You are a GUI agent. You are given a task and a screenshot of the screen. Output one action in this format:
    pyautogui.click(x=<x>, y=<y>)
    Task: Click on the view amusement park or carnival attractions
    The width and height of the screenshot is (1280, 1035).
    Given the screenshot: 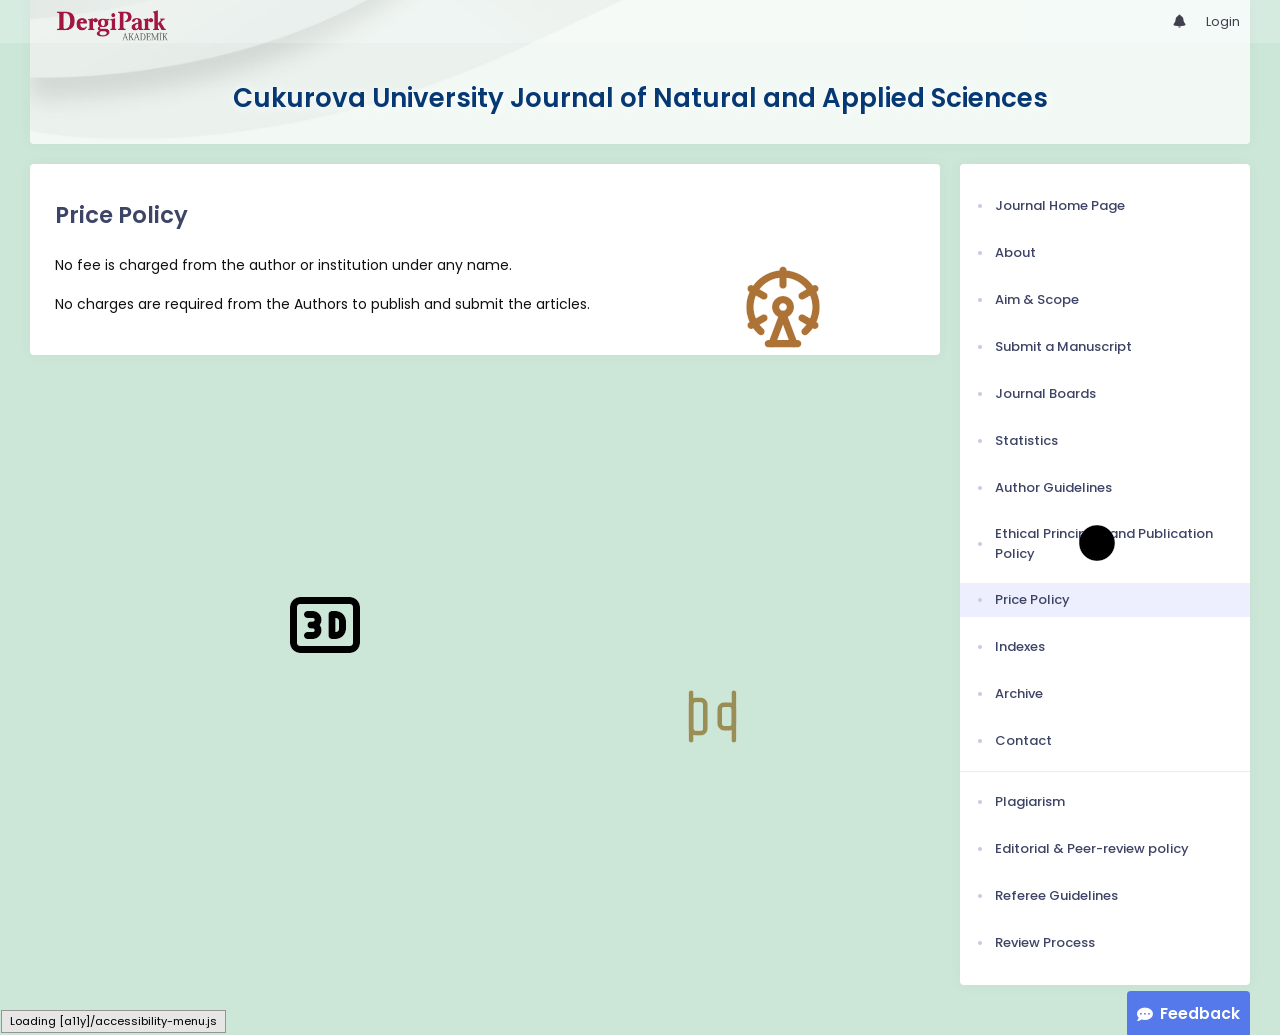 What is the action you would take?
    pyautogui.click(x=783, y=307)
    